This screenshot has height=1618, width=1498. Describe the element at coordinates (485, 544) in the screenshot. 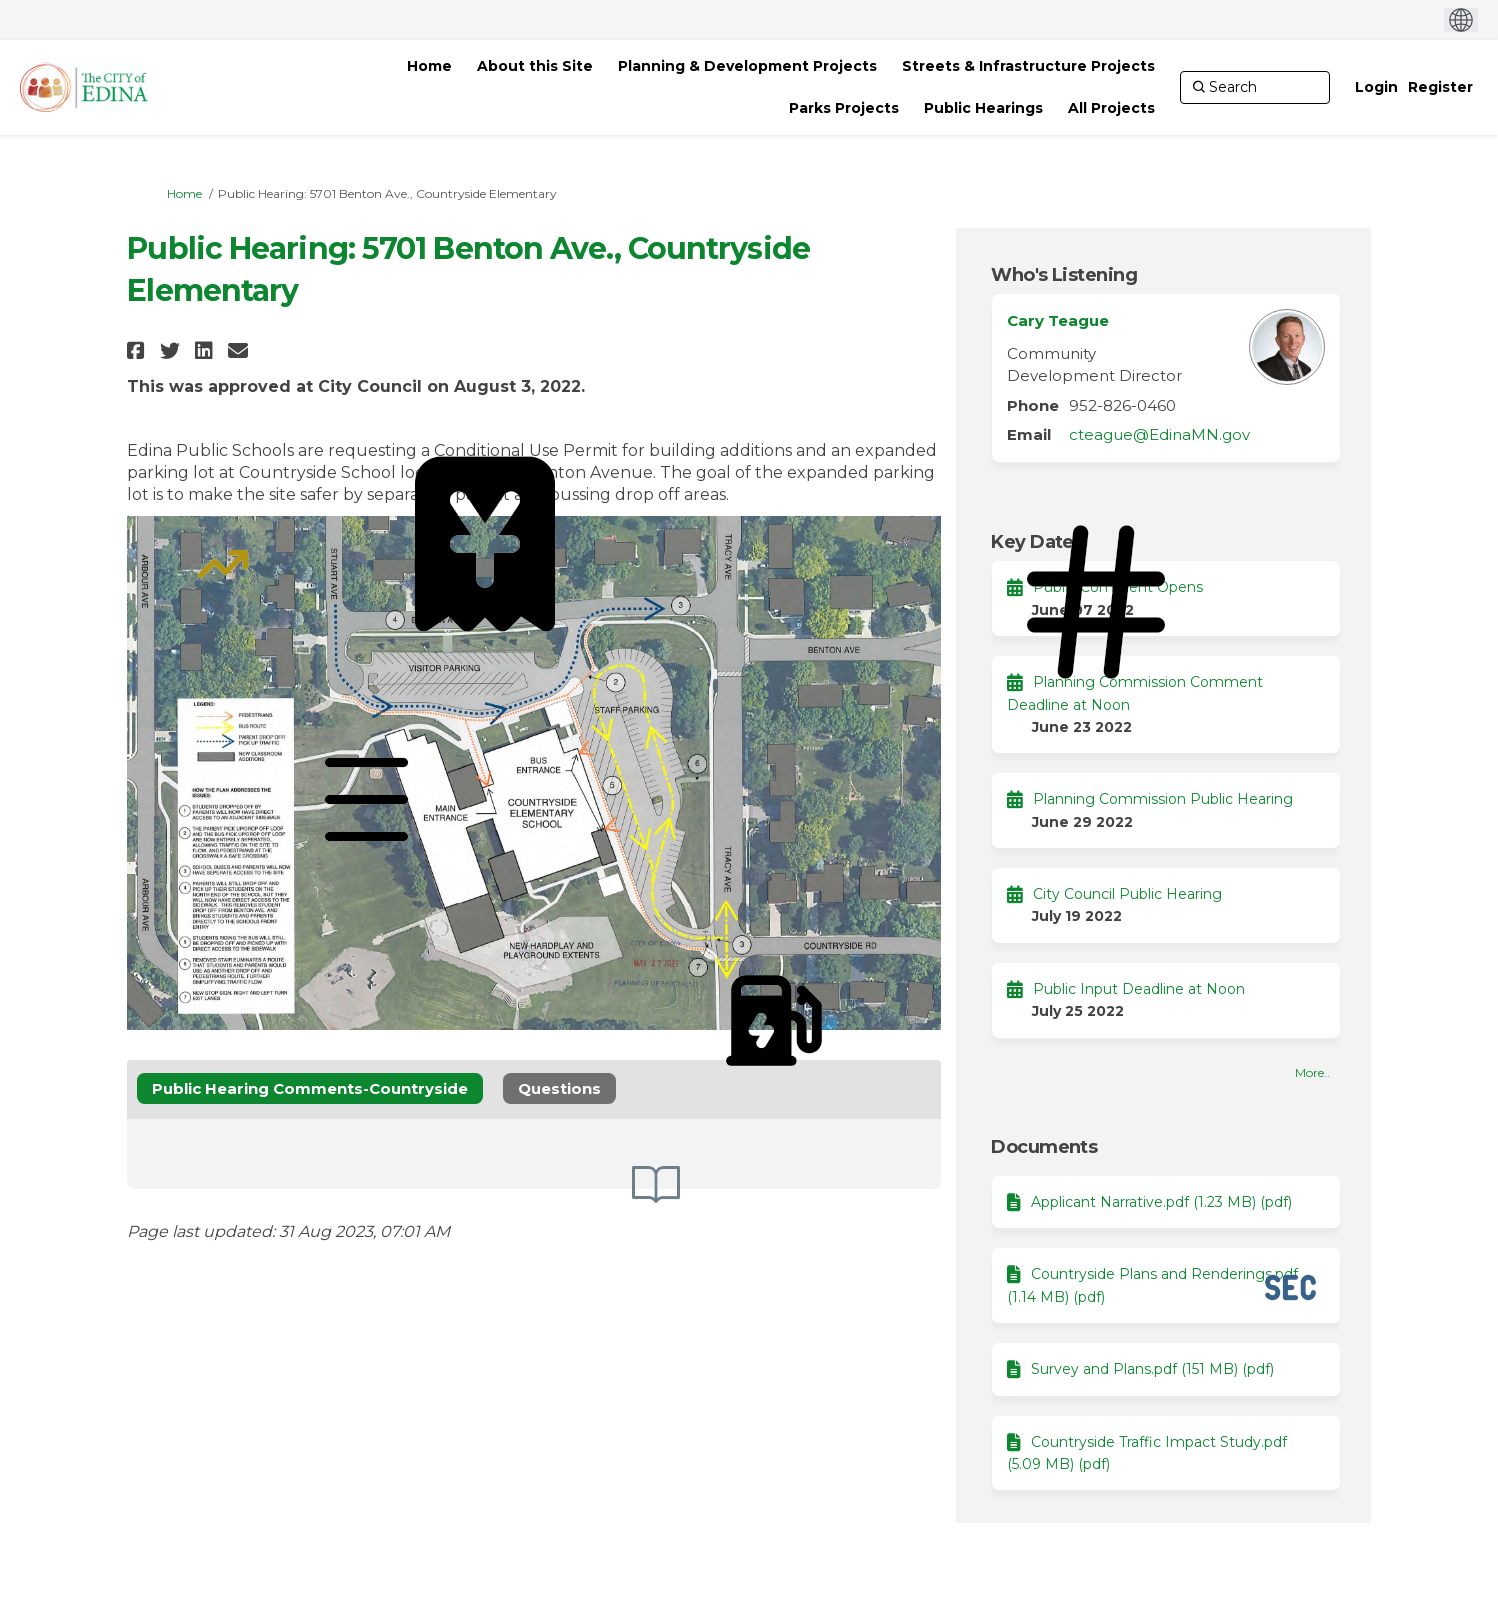

I see `view receipt or transaction in yuan currency` at that location.